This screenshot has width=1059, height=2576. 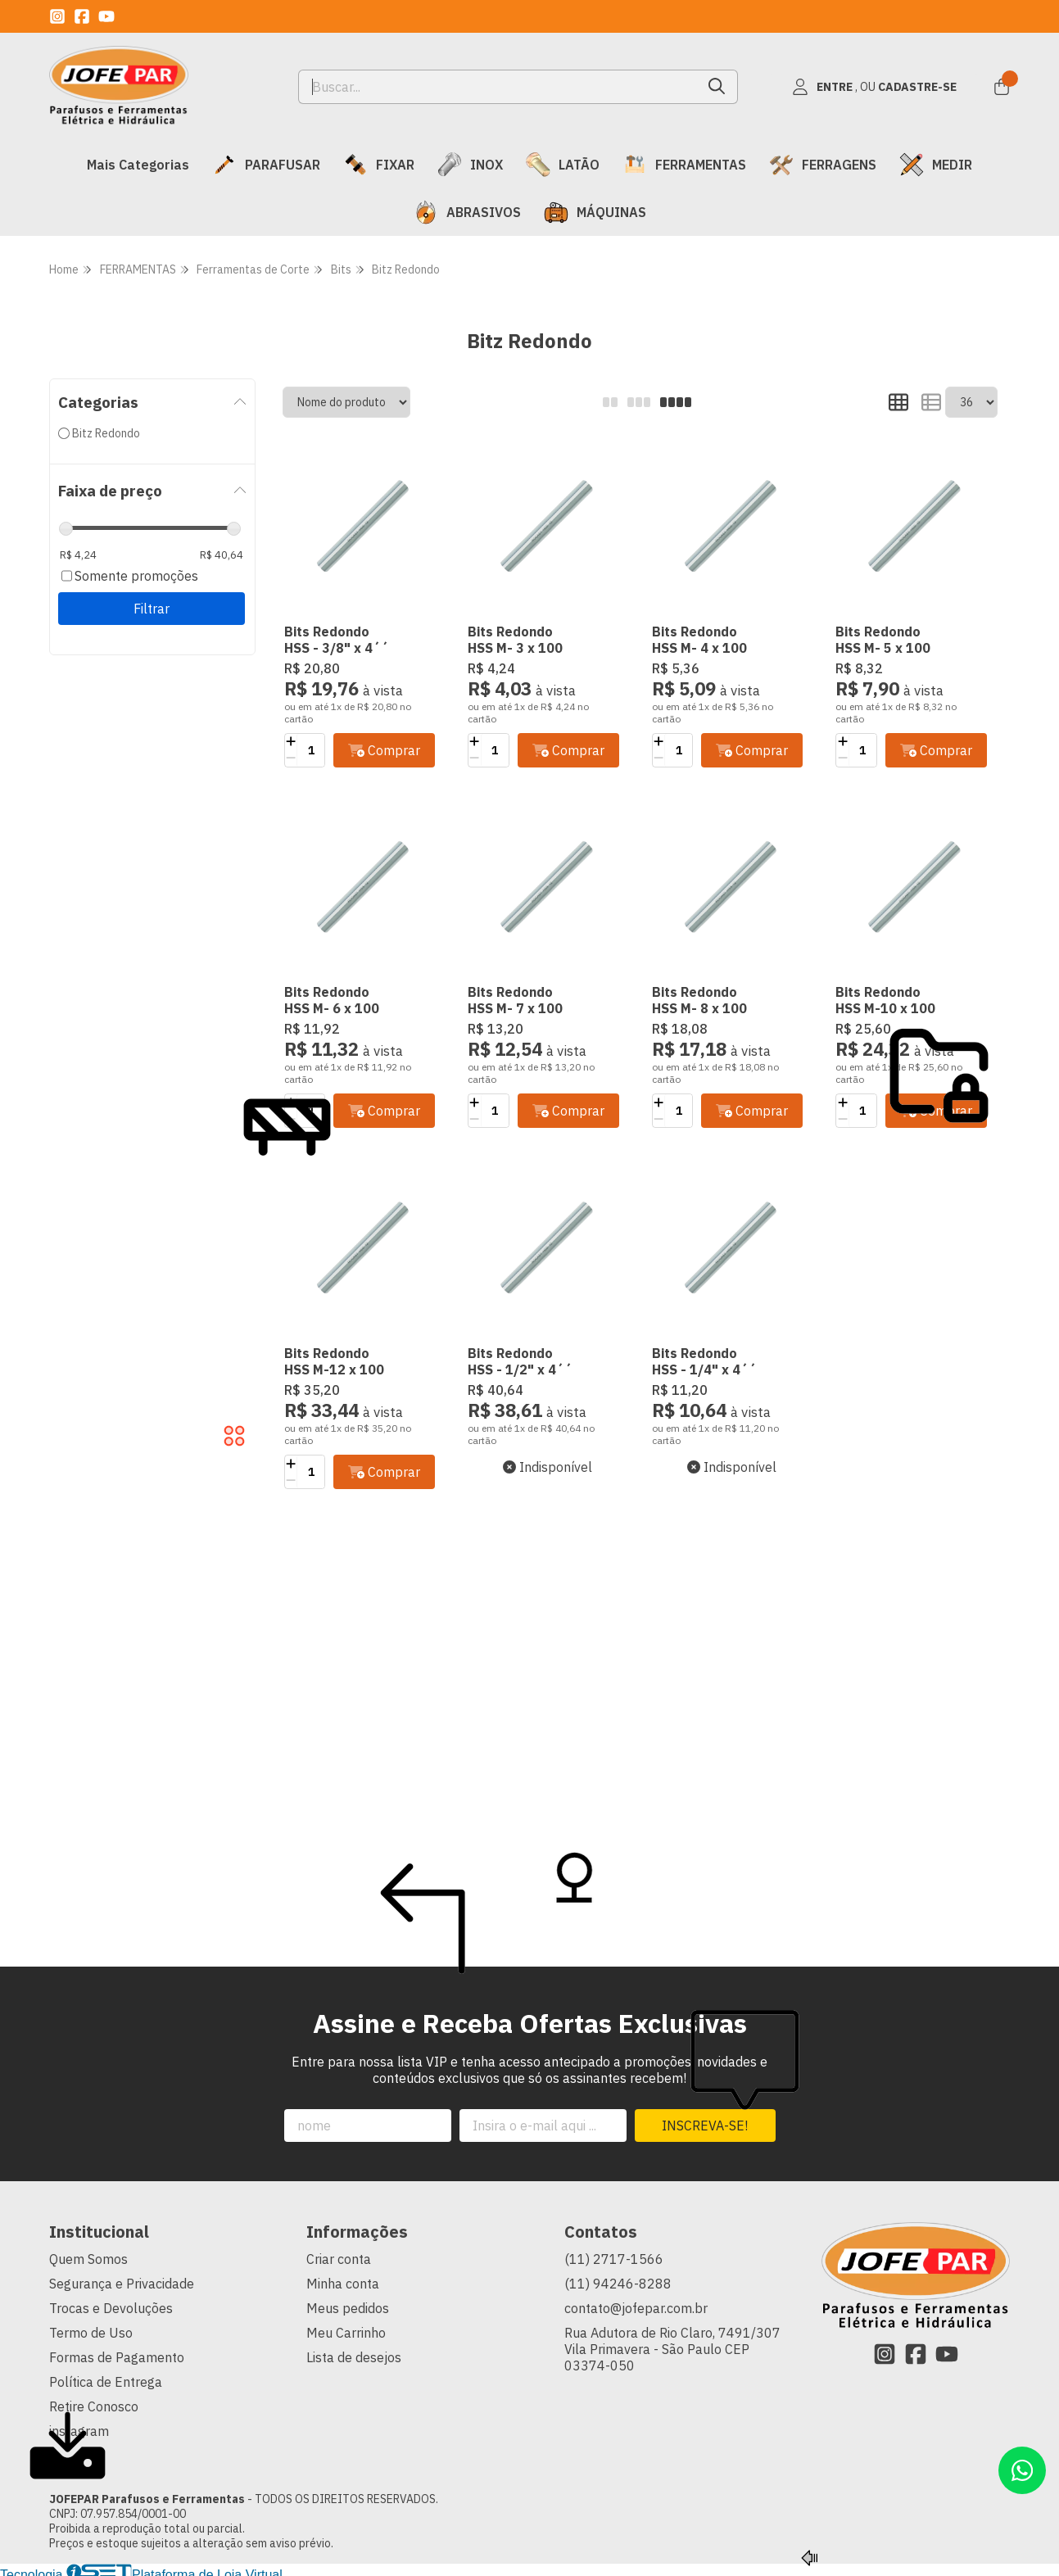 I want to click on indicates a blocked or restricted area, so click(x=287, y=1124).